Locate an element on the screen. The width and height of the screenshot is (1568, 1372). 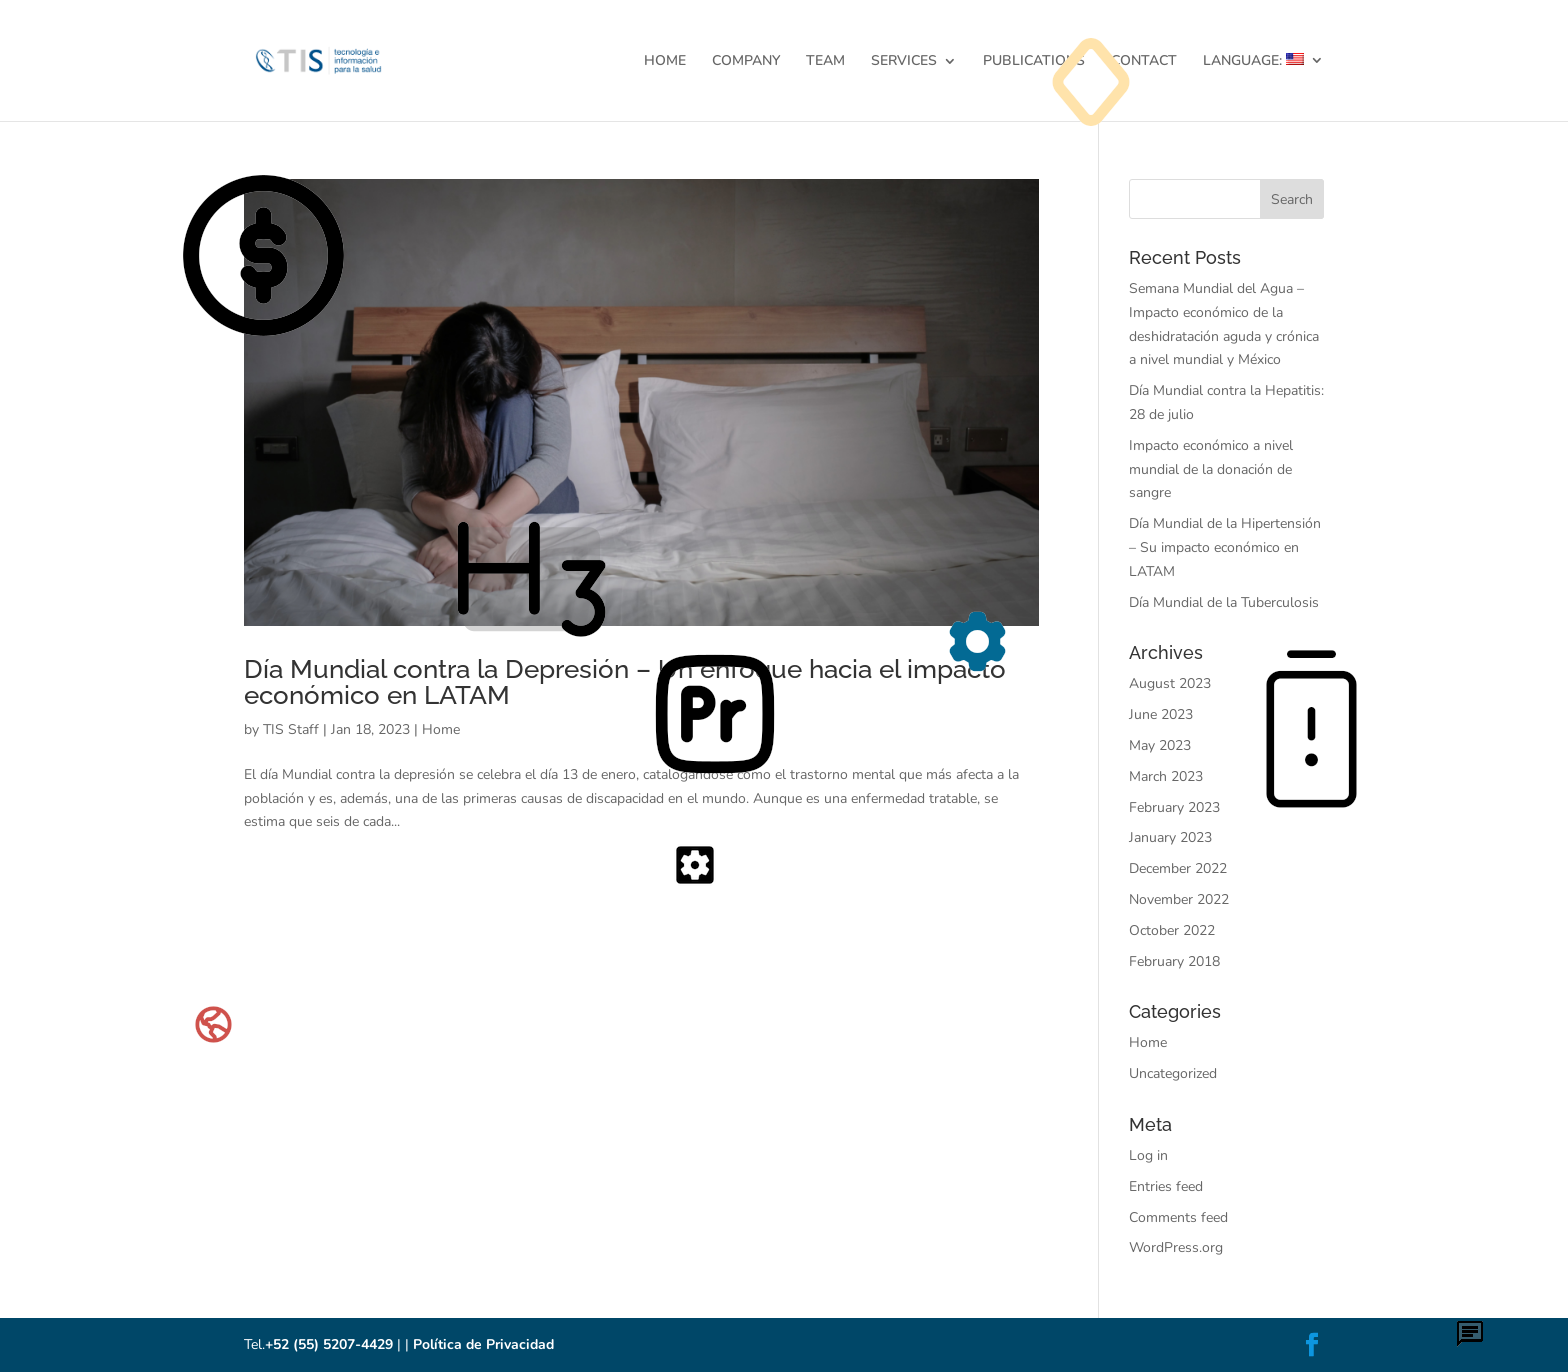
indicates low battery warning is located at coordinates (1311, 731).